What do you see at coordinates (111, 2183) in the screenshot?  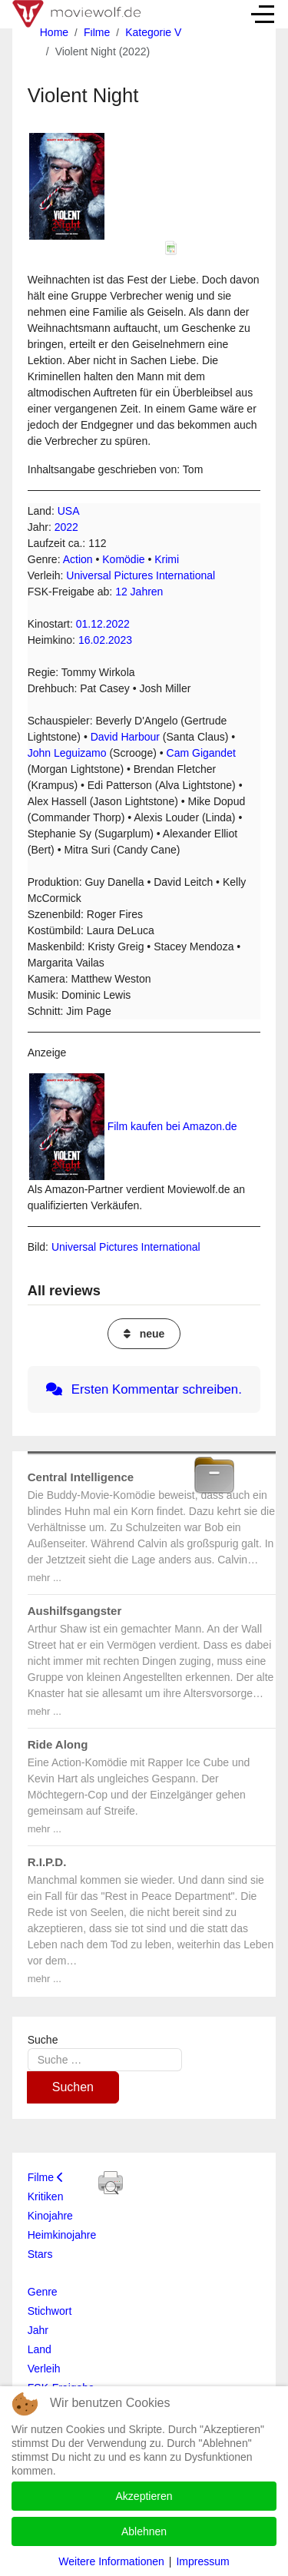 I see `preview document before printing` at bounding box center [111, 2183].